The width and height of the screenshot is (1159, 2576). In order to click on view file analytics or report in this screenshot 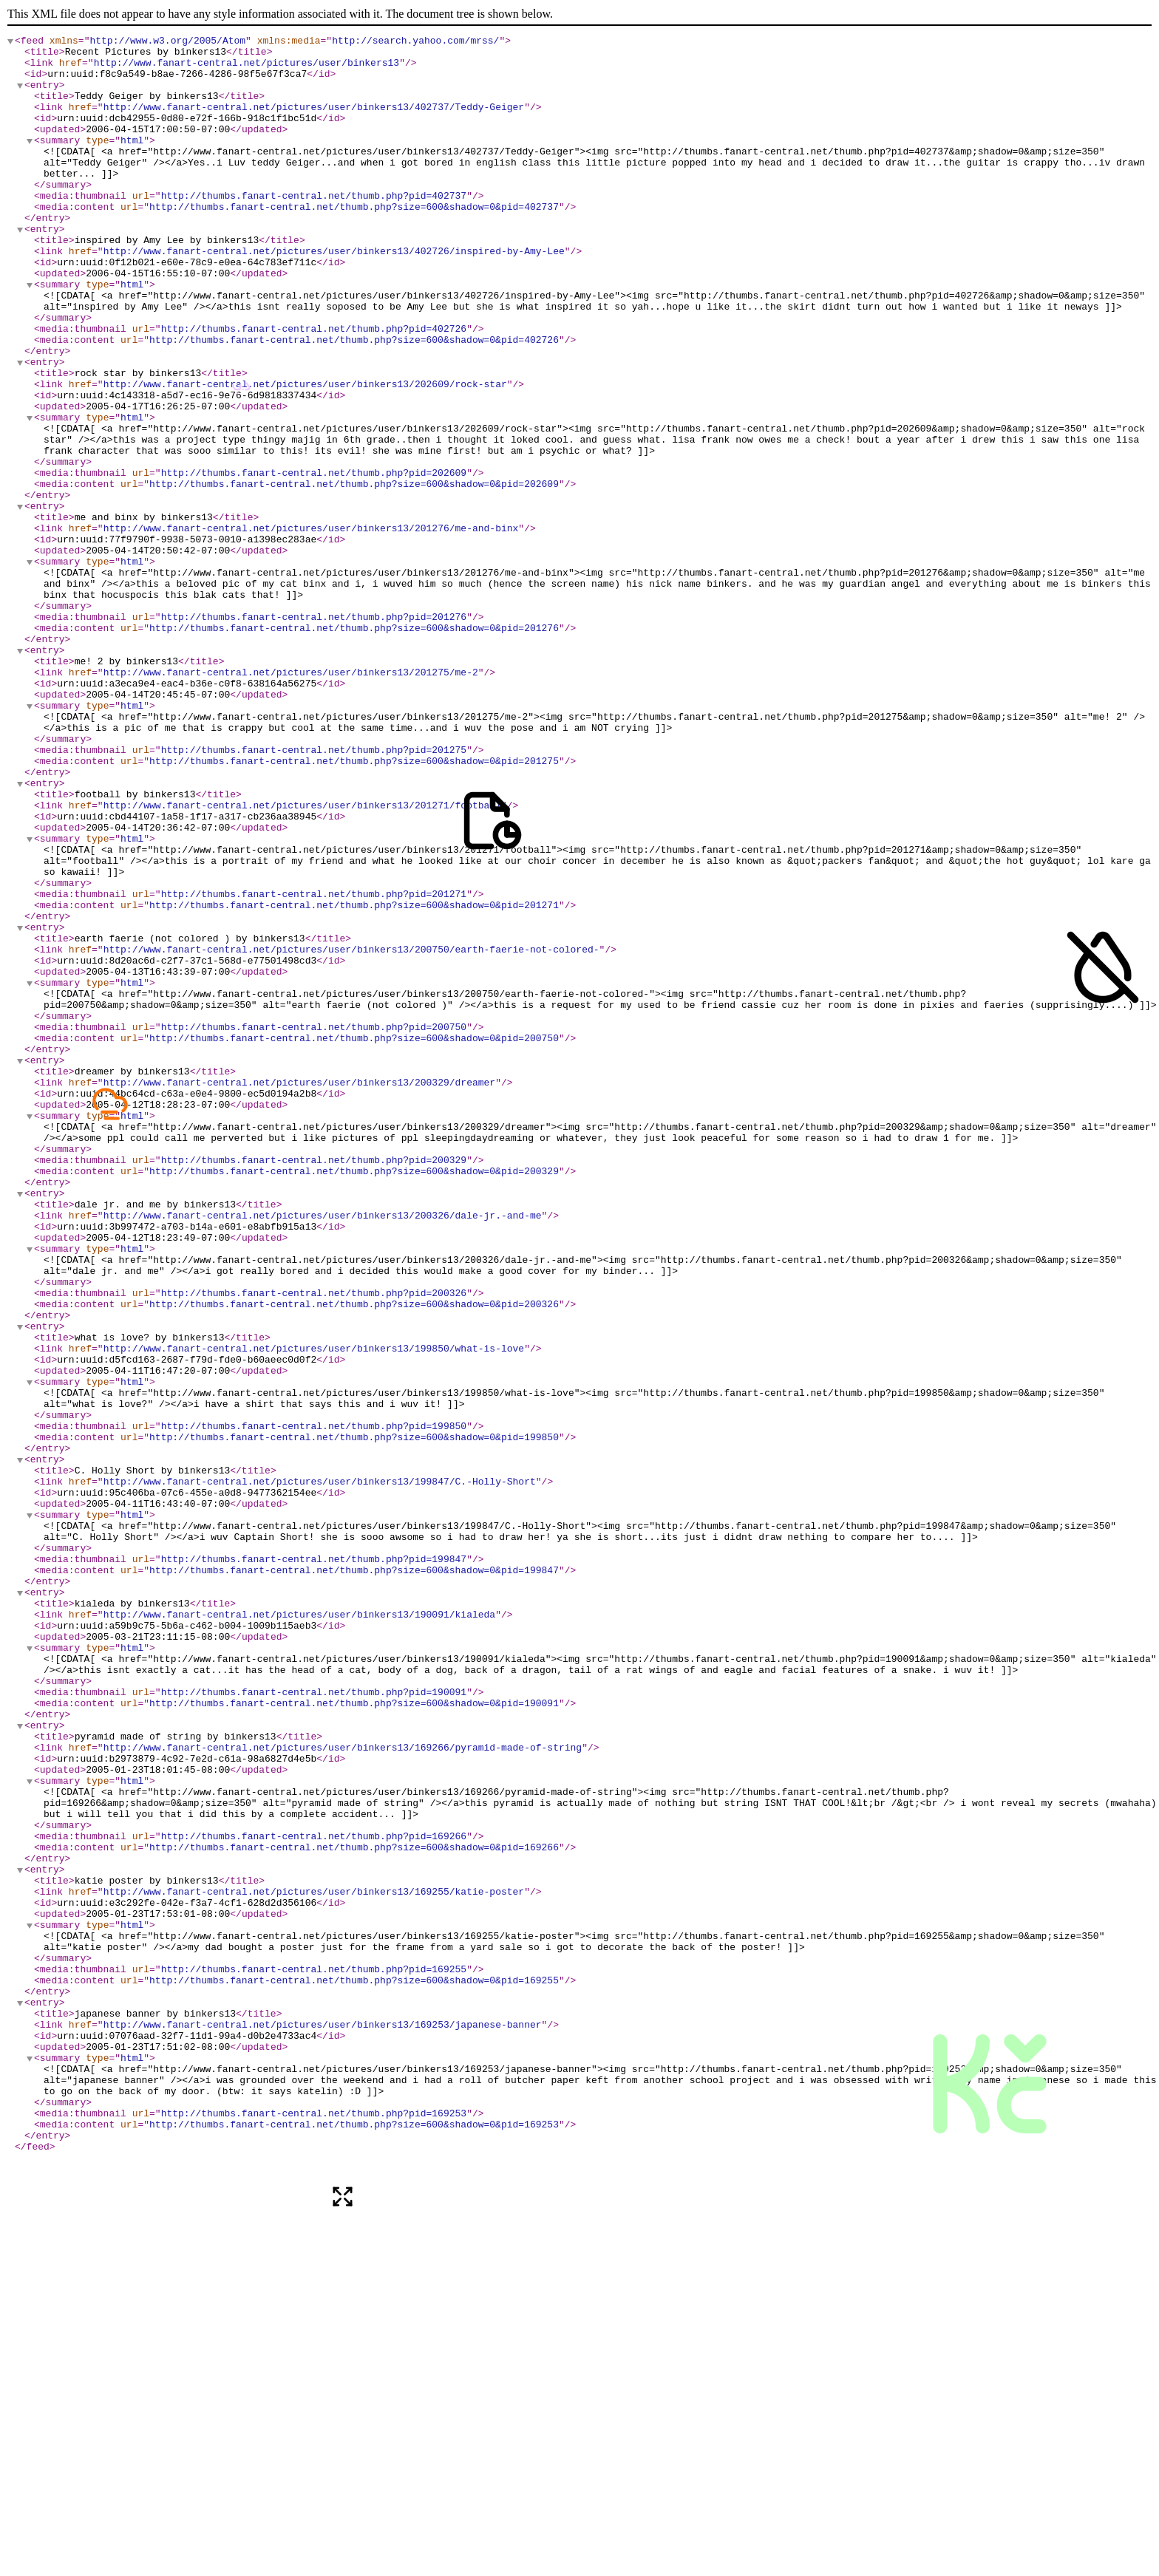, I will do `click(492, 820)`.